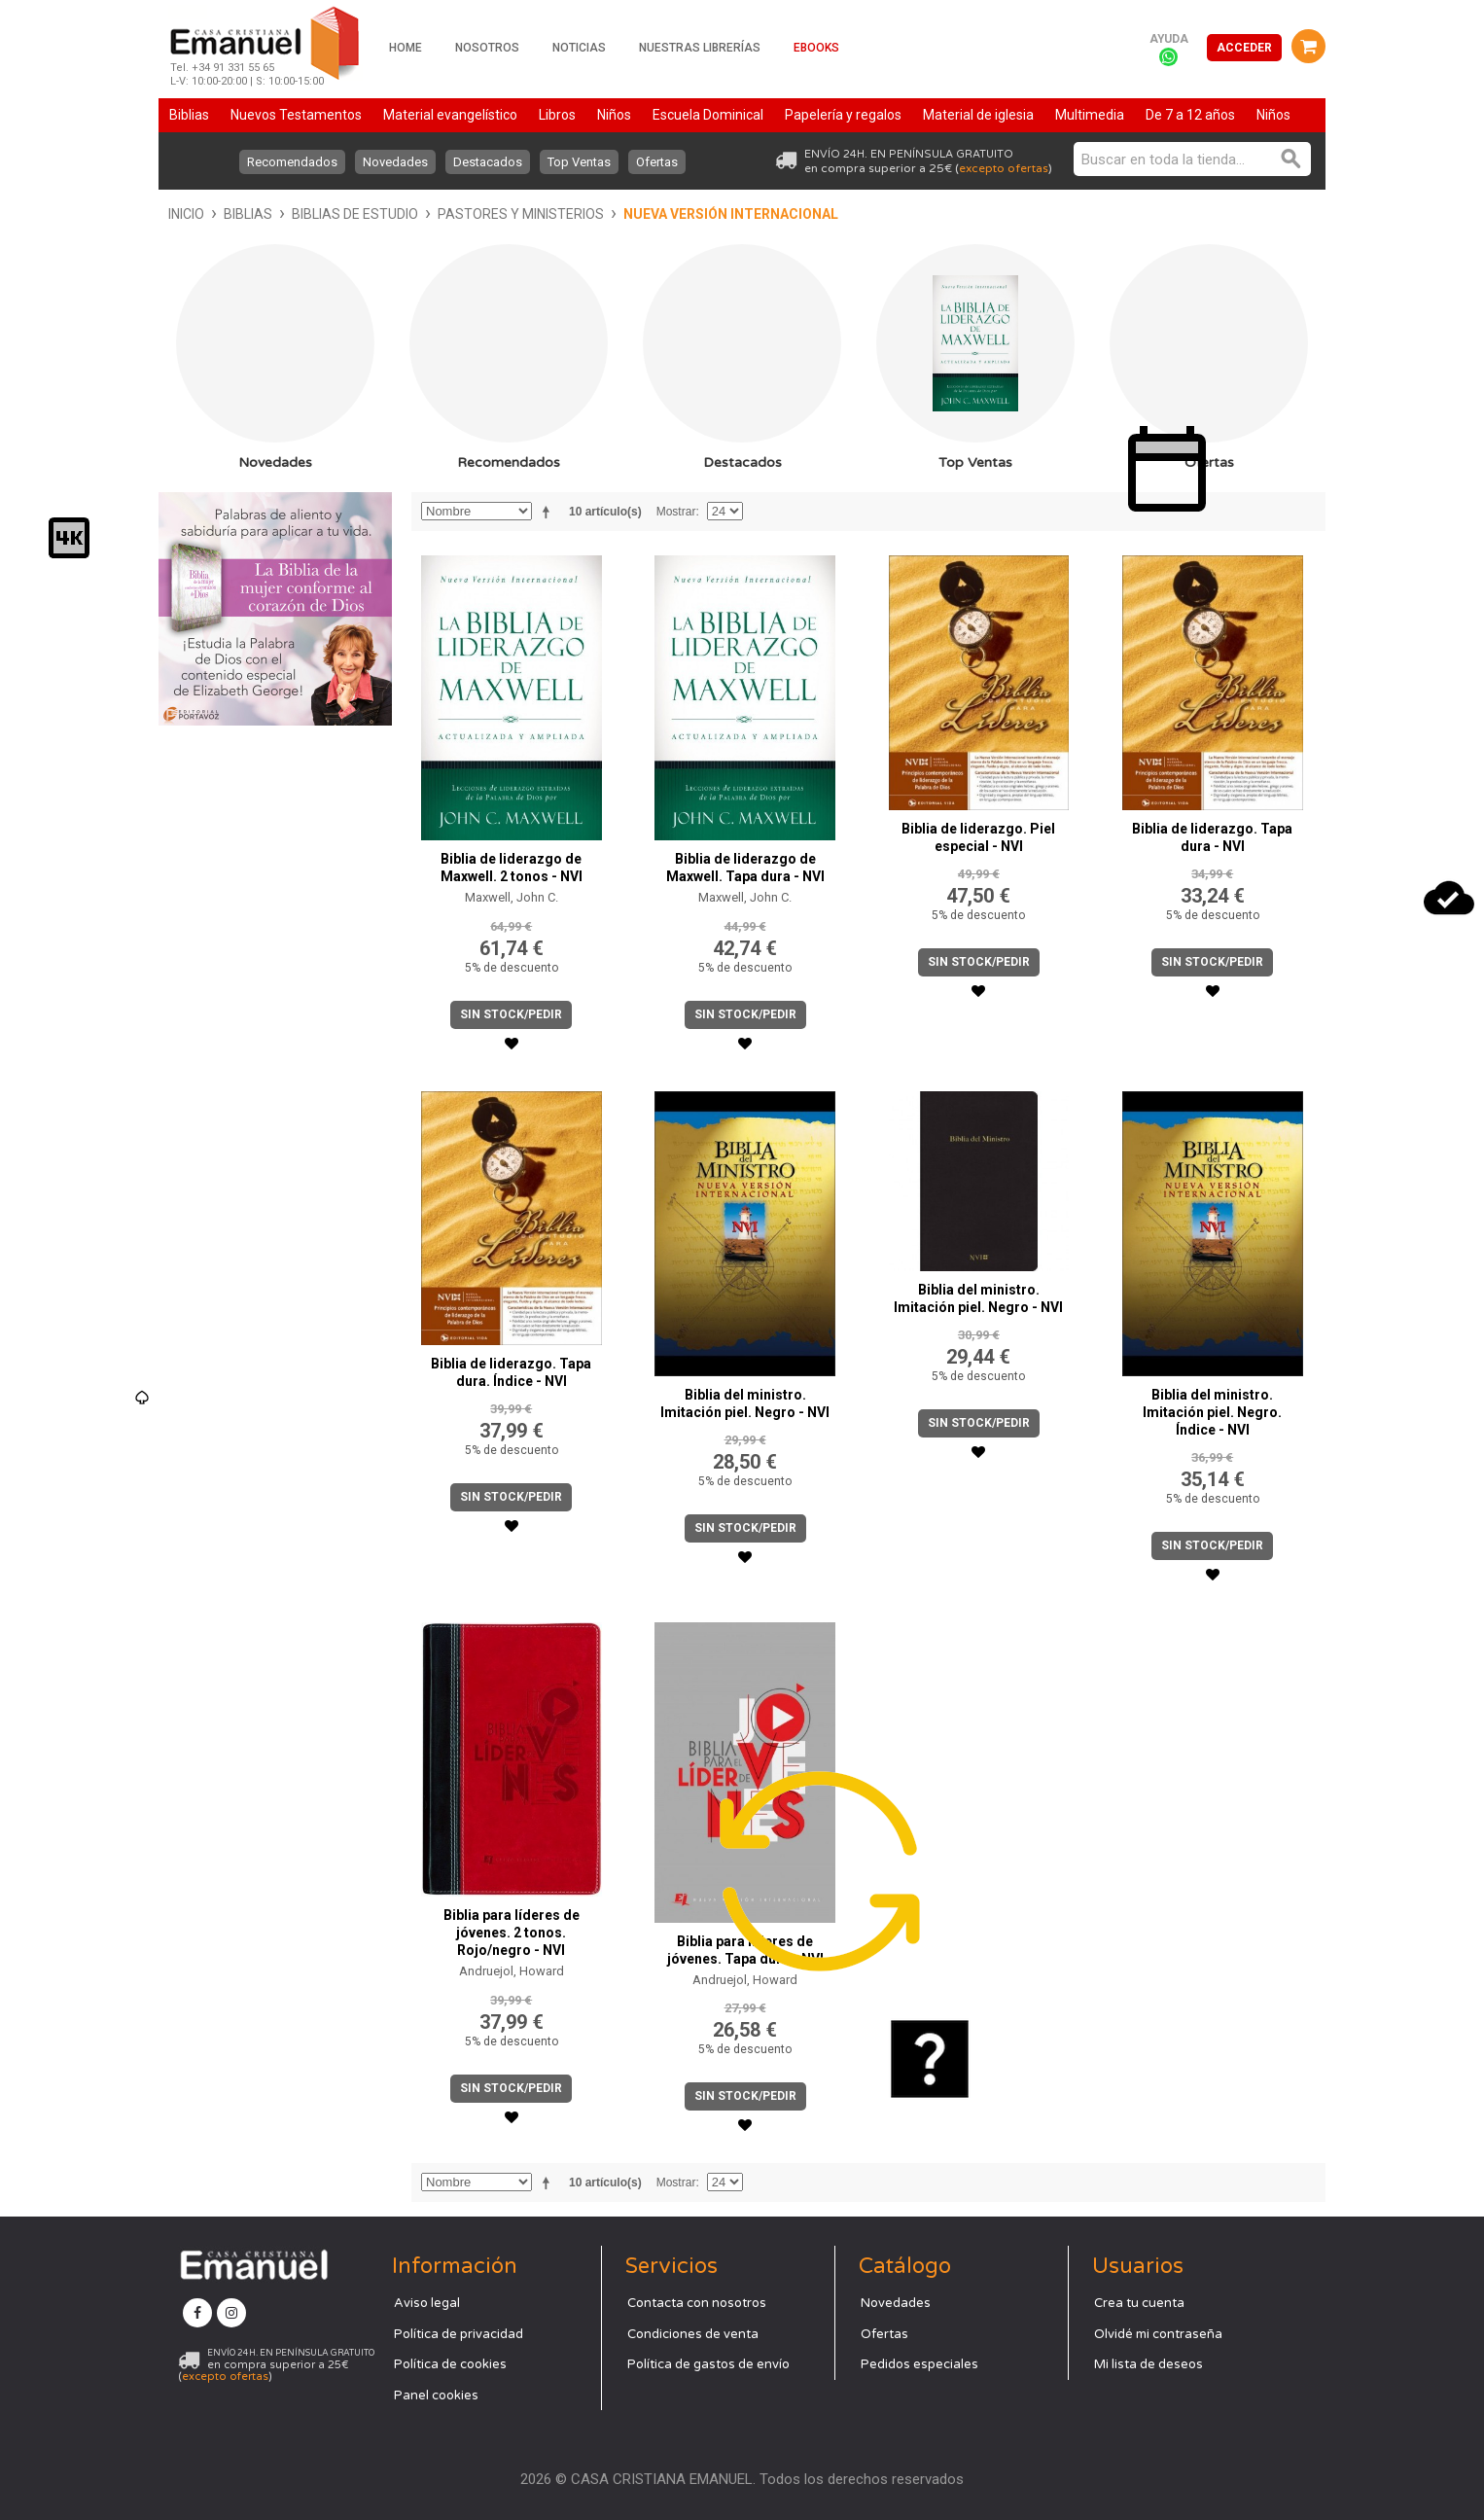  Describe the element at coordinates (930, 2059) in the screenshot. I see `access help center or support resources` at that location.